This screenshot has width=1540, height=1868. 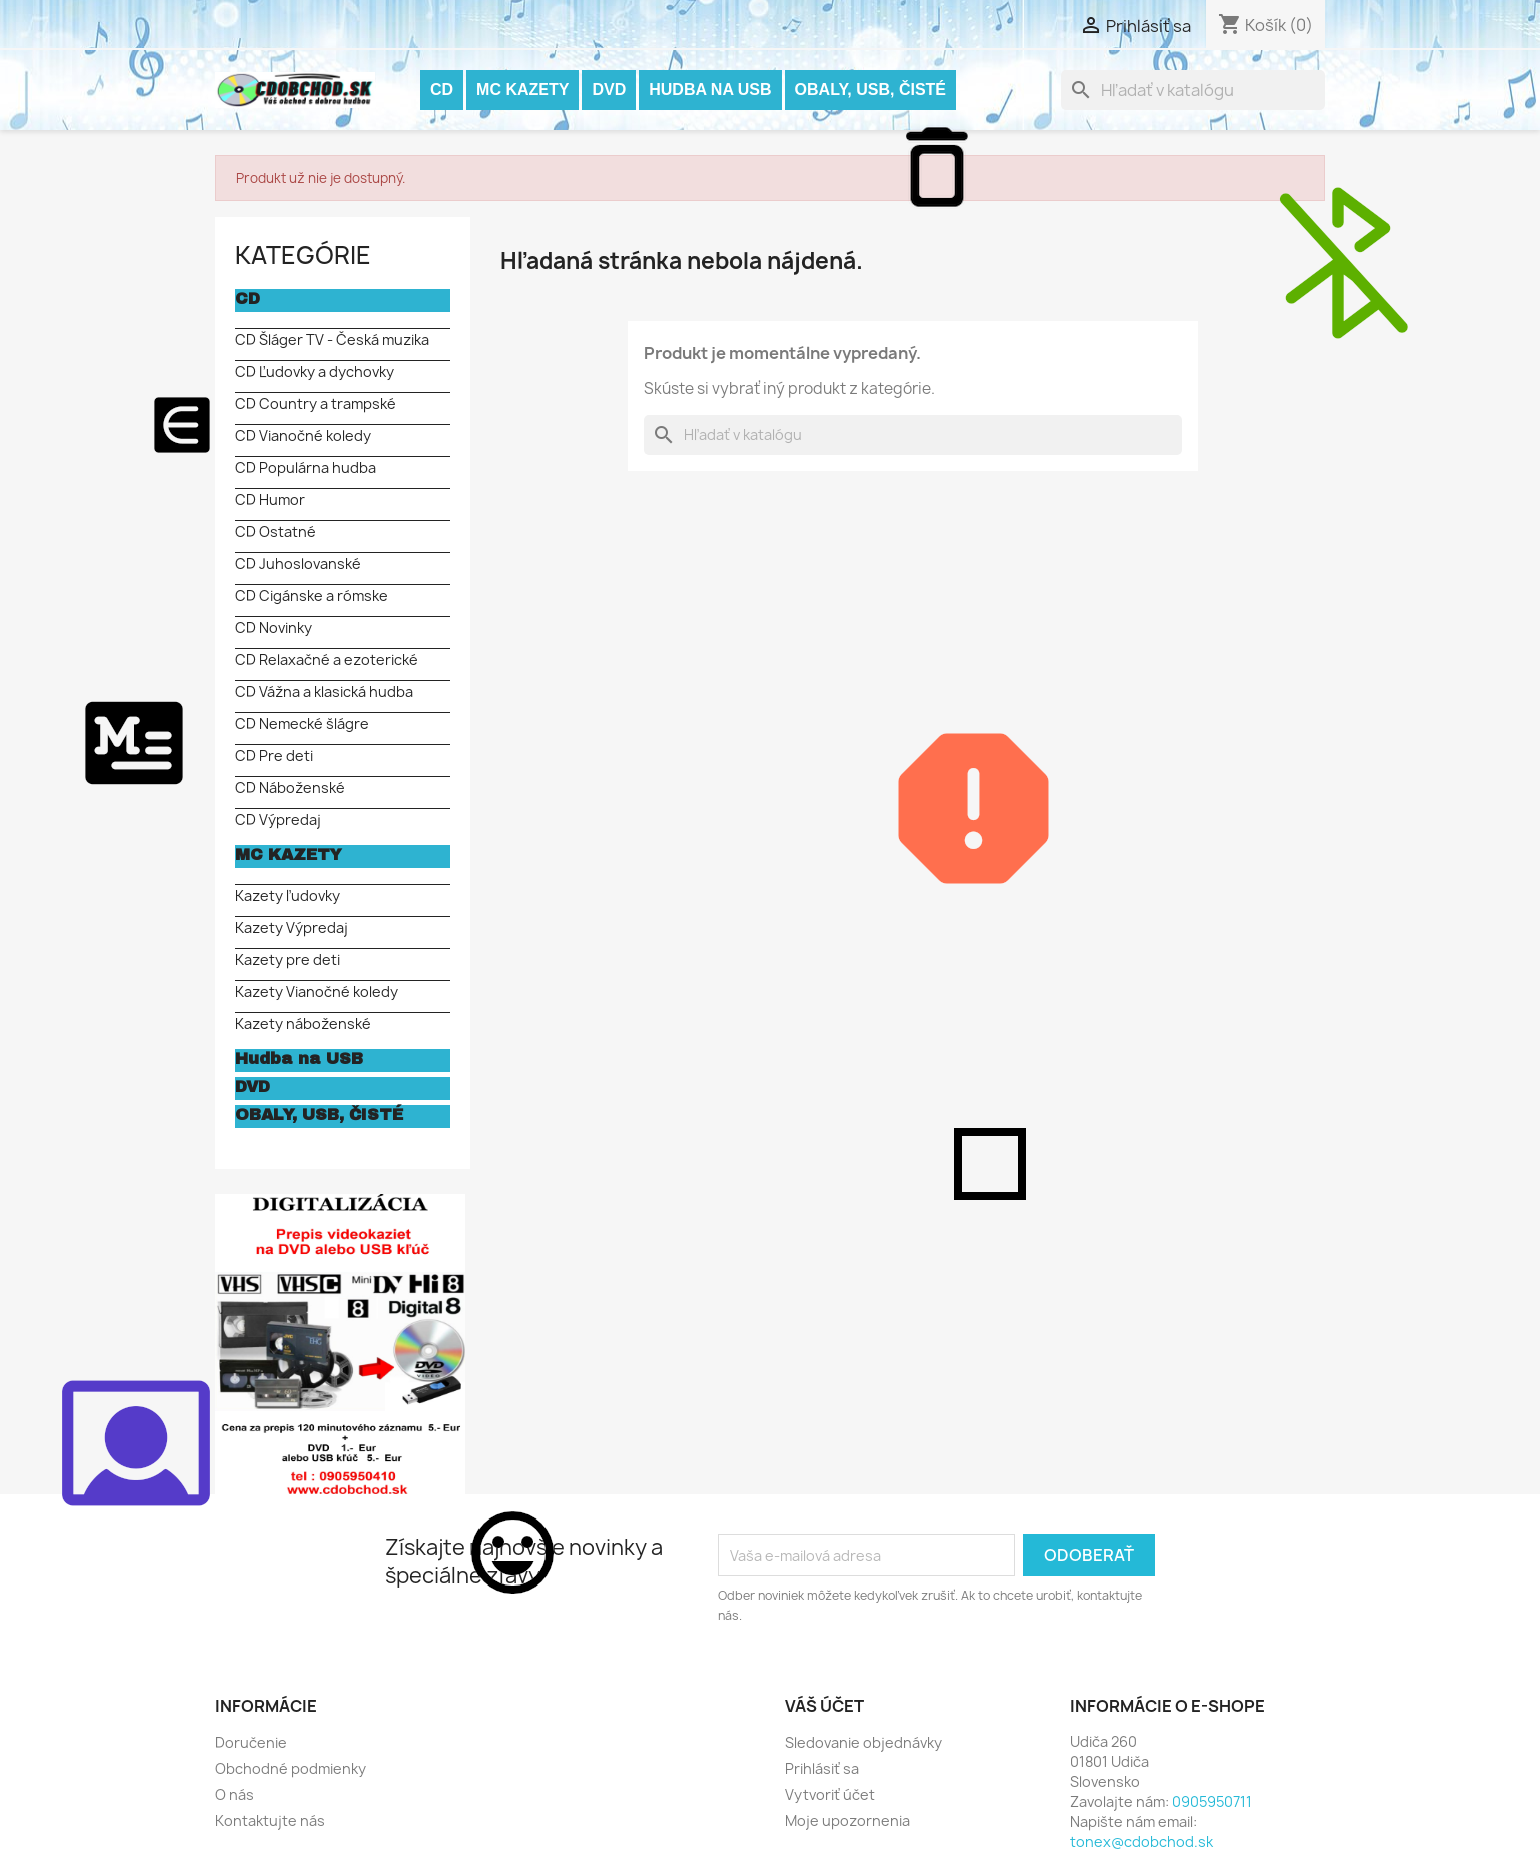 What do you see at coordinates (182, 425) in the screenshot?
I see `indicates set membership in mathematical notation` at bounding box center [182, 425].